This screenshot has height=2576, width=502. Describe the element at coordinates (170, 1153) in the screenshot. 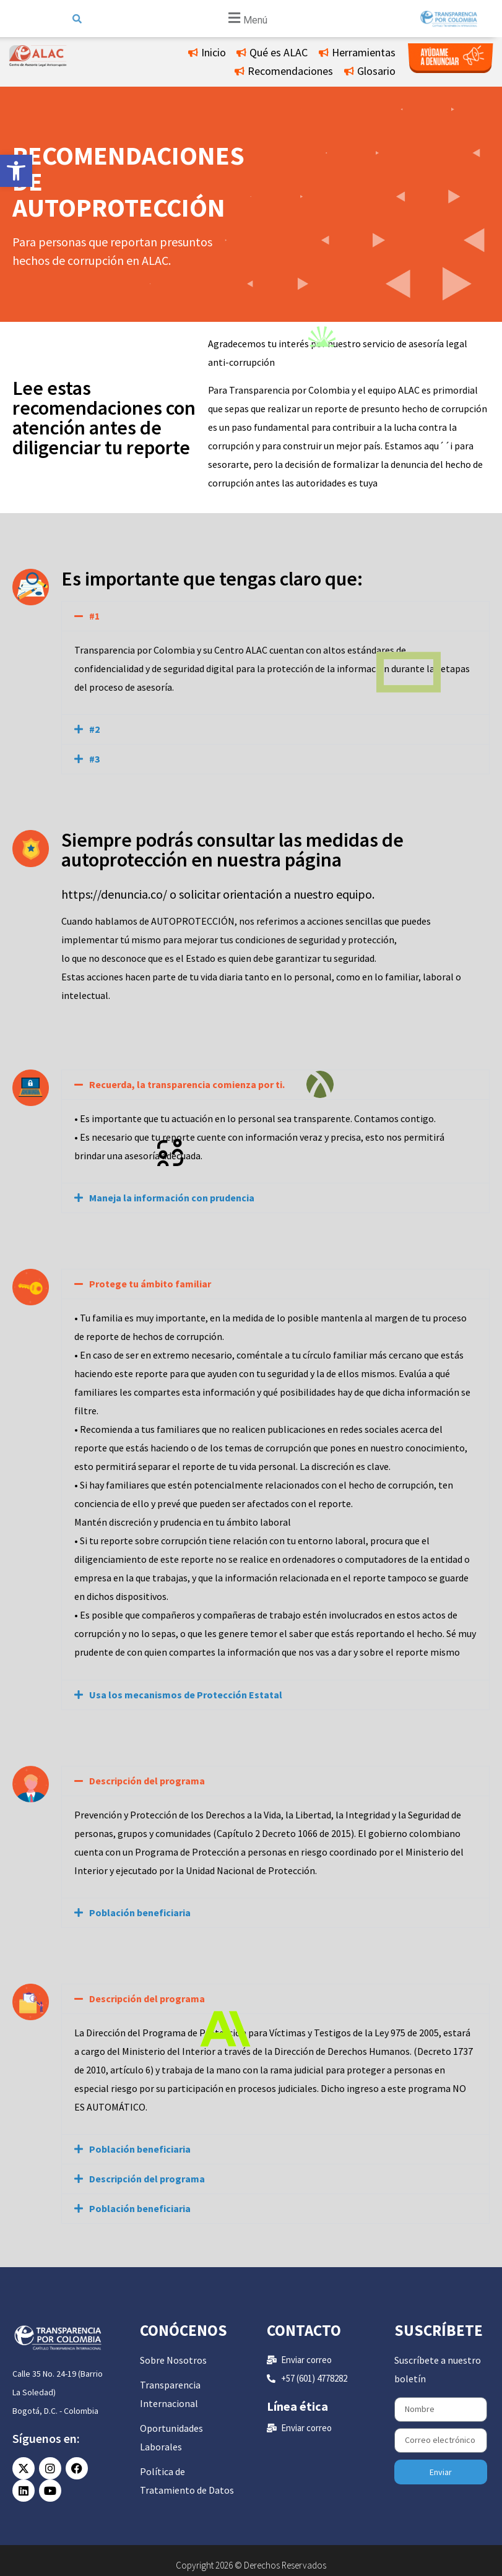

I see `peer-to-peer connection or transfer` at that location.